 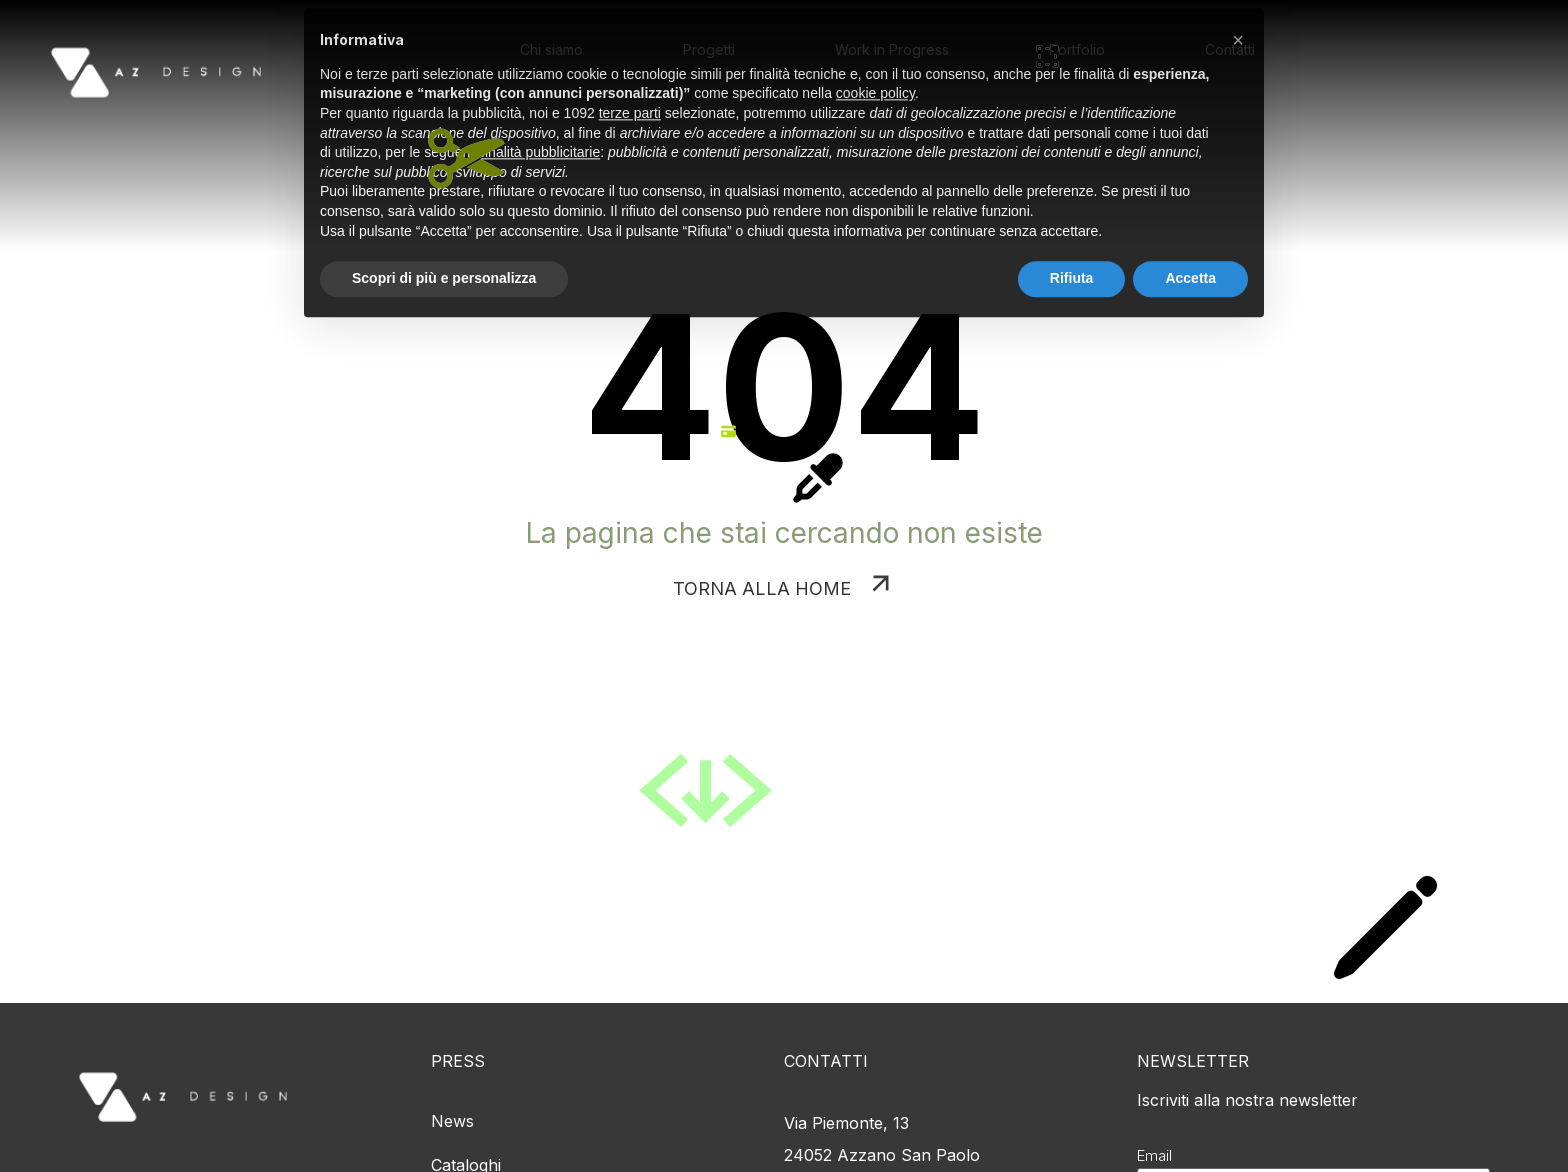 What do you see at coordinates (818, 478) in the screenshot?
I see `select a color from the canvas` at bounding box center [818, 478].